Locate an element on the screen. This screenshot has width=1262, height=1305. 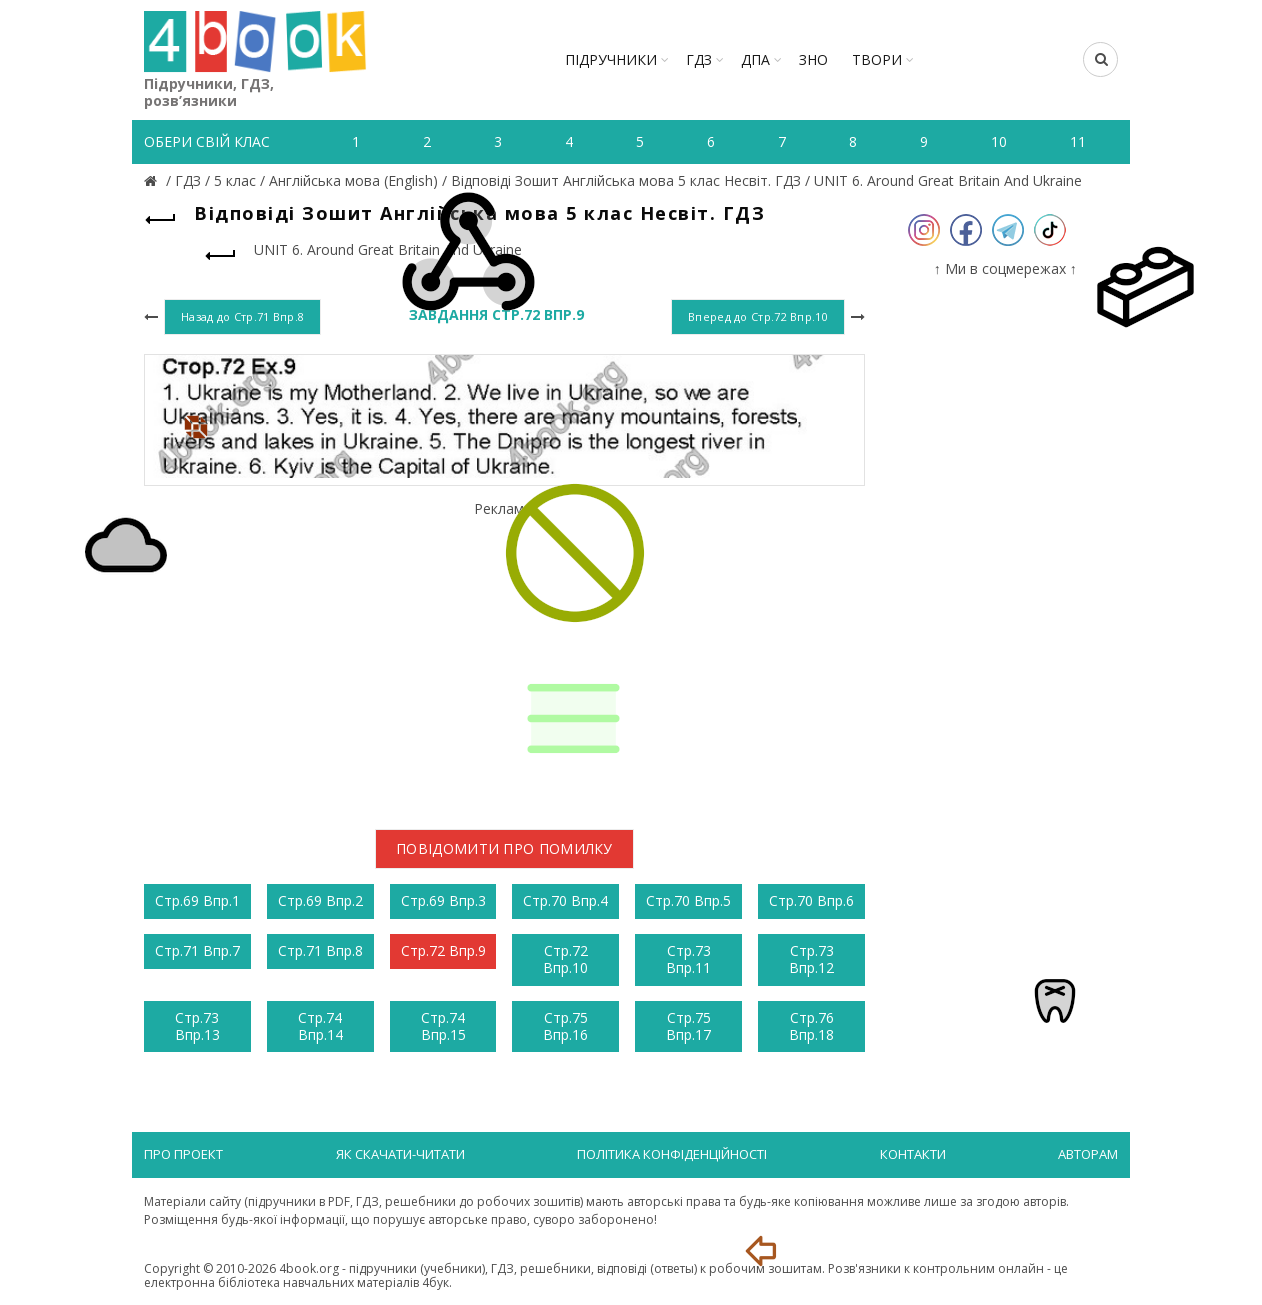
view current weather conditions is located at coordinates (126, 545).